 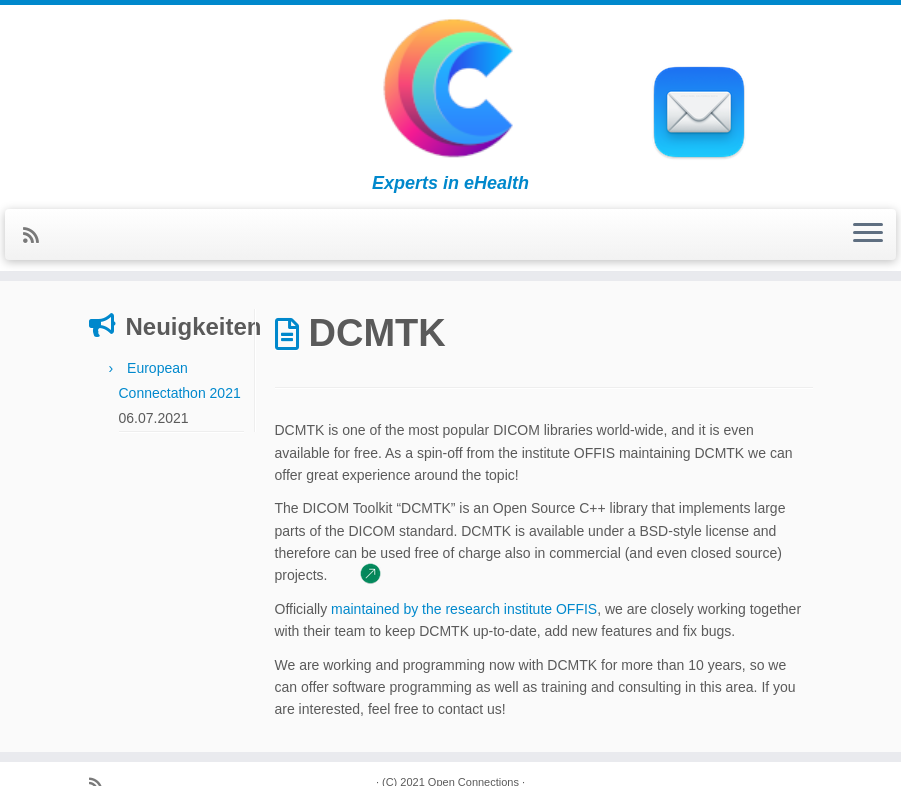 I want to click on open the mail app, so click(x=699, y=112).